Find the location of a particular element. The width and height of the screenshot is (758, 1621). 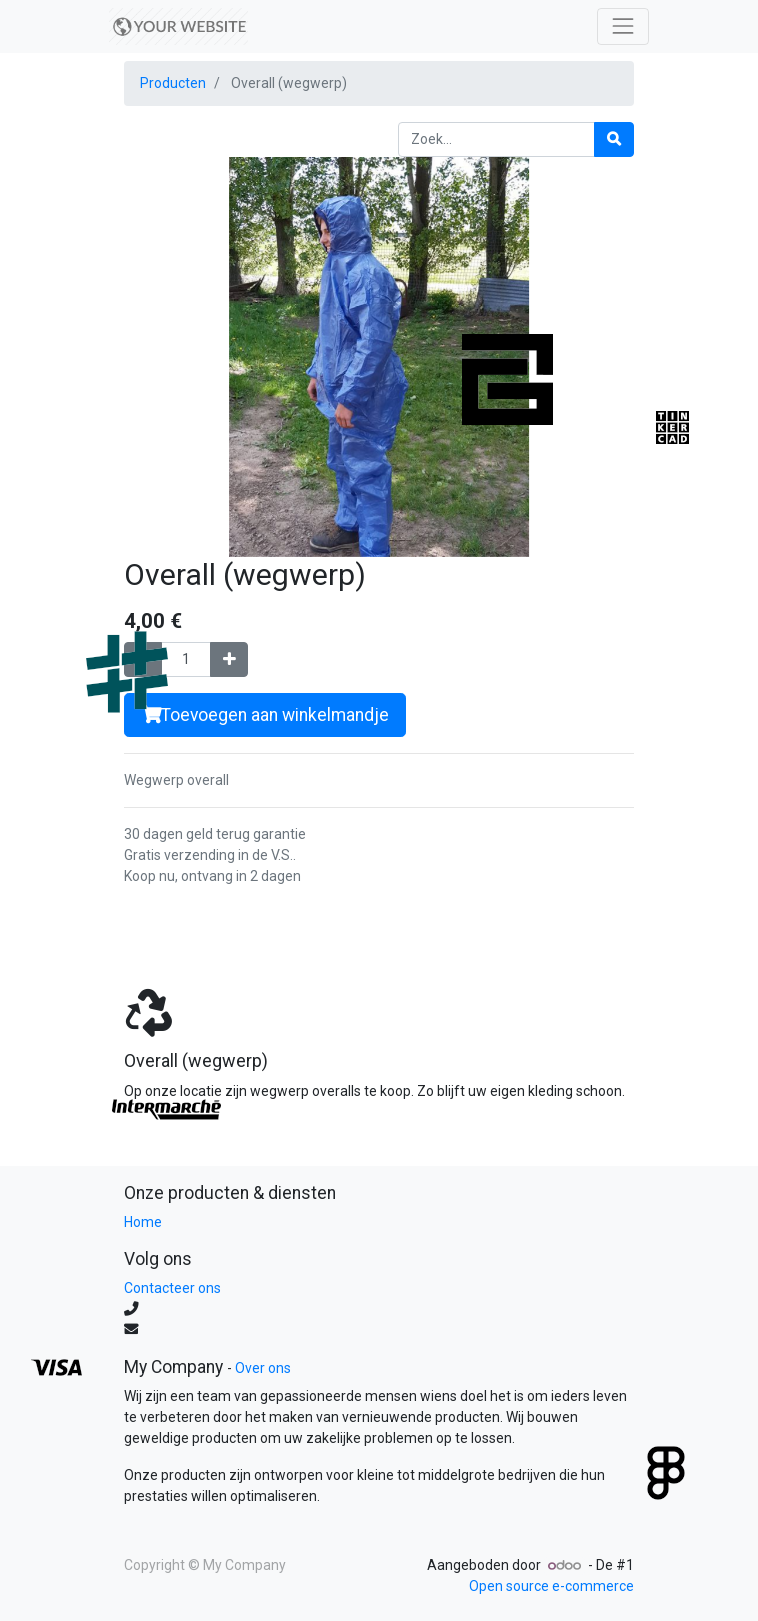

open tinkercad 3d design application is located at coordinates (672, 427).